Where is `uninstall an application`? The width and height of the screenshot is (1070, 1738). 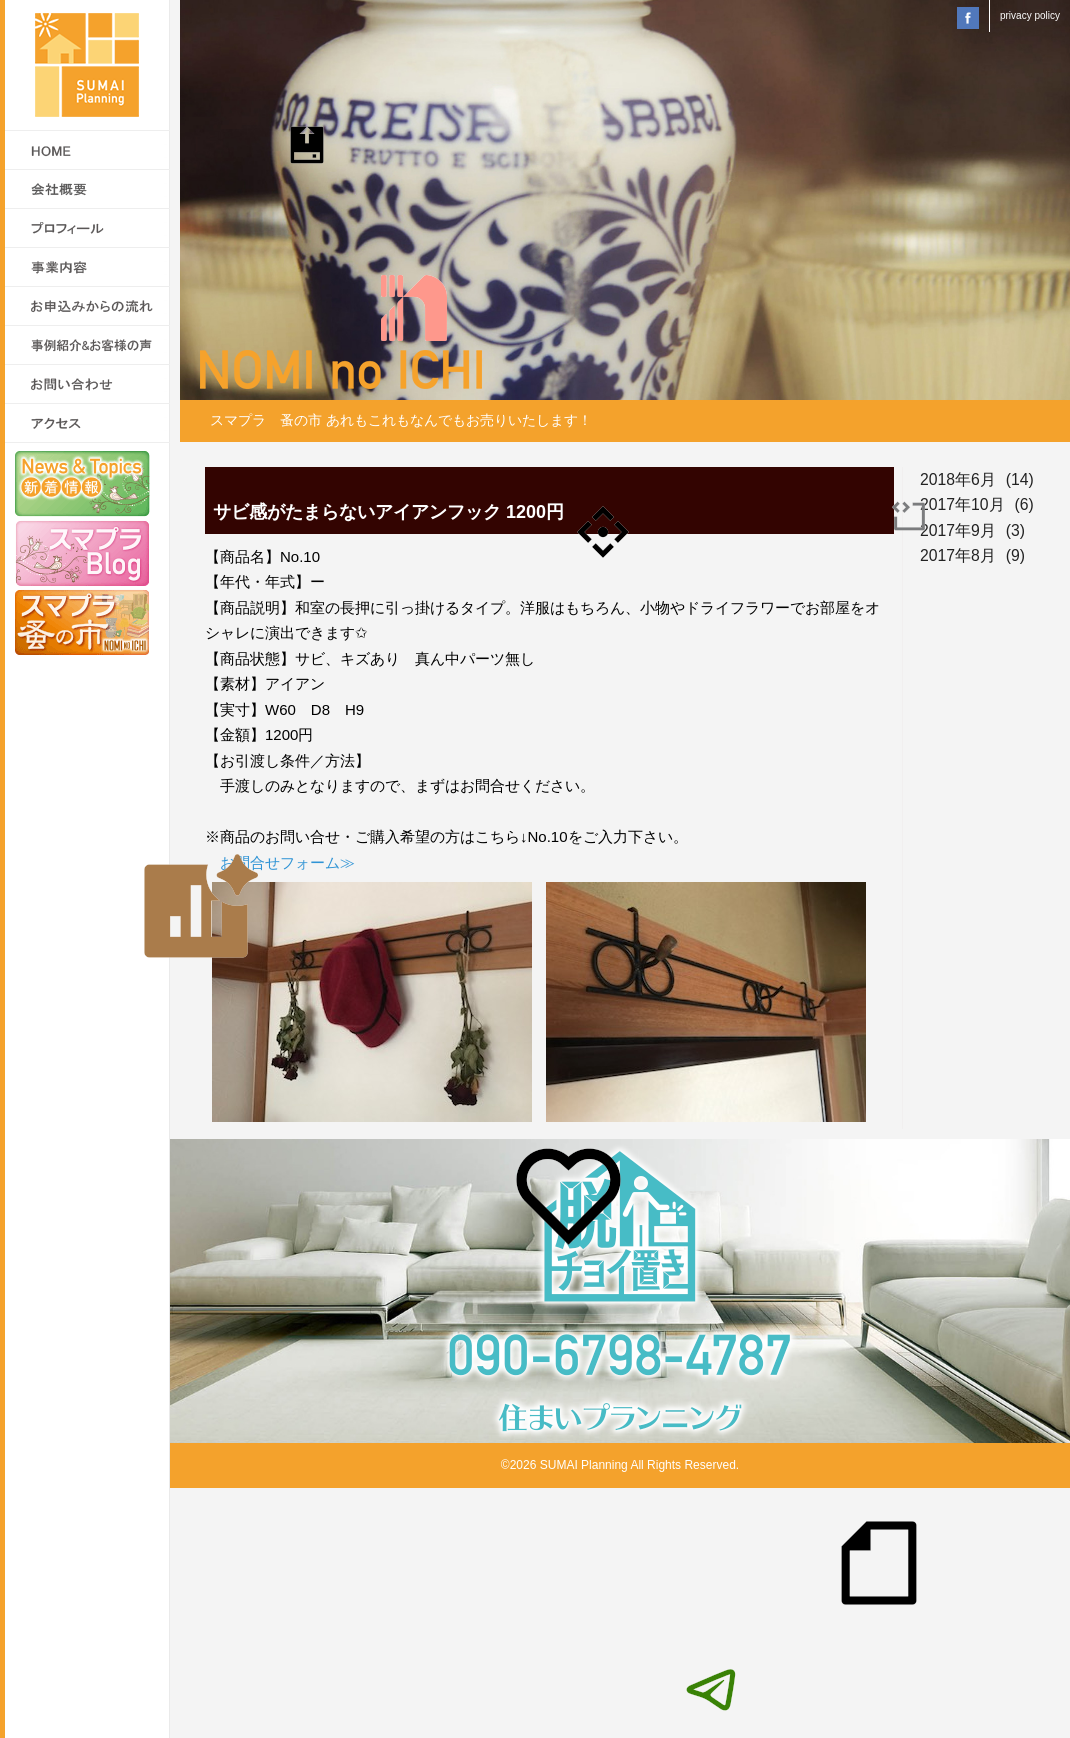 uninstall an application is located at coordinates (307, 145).